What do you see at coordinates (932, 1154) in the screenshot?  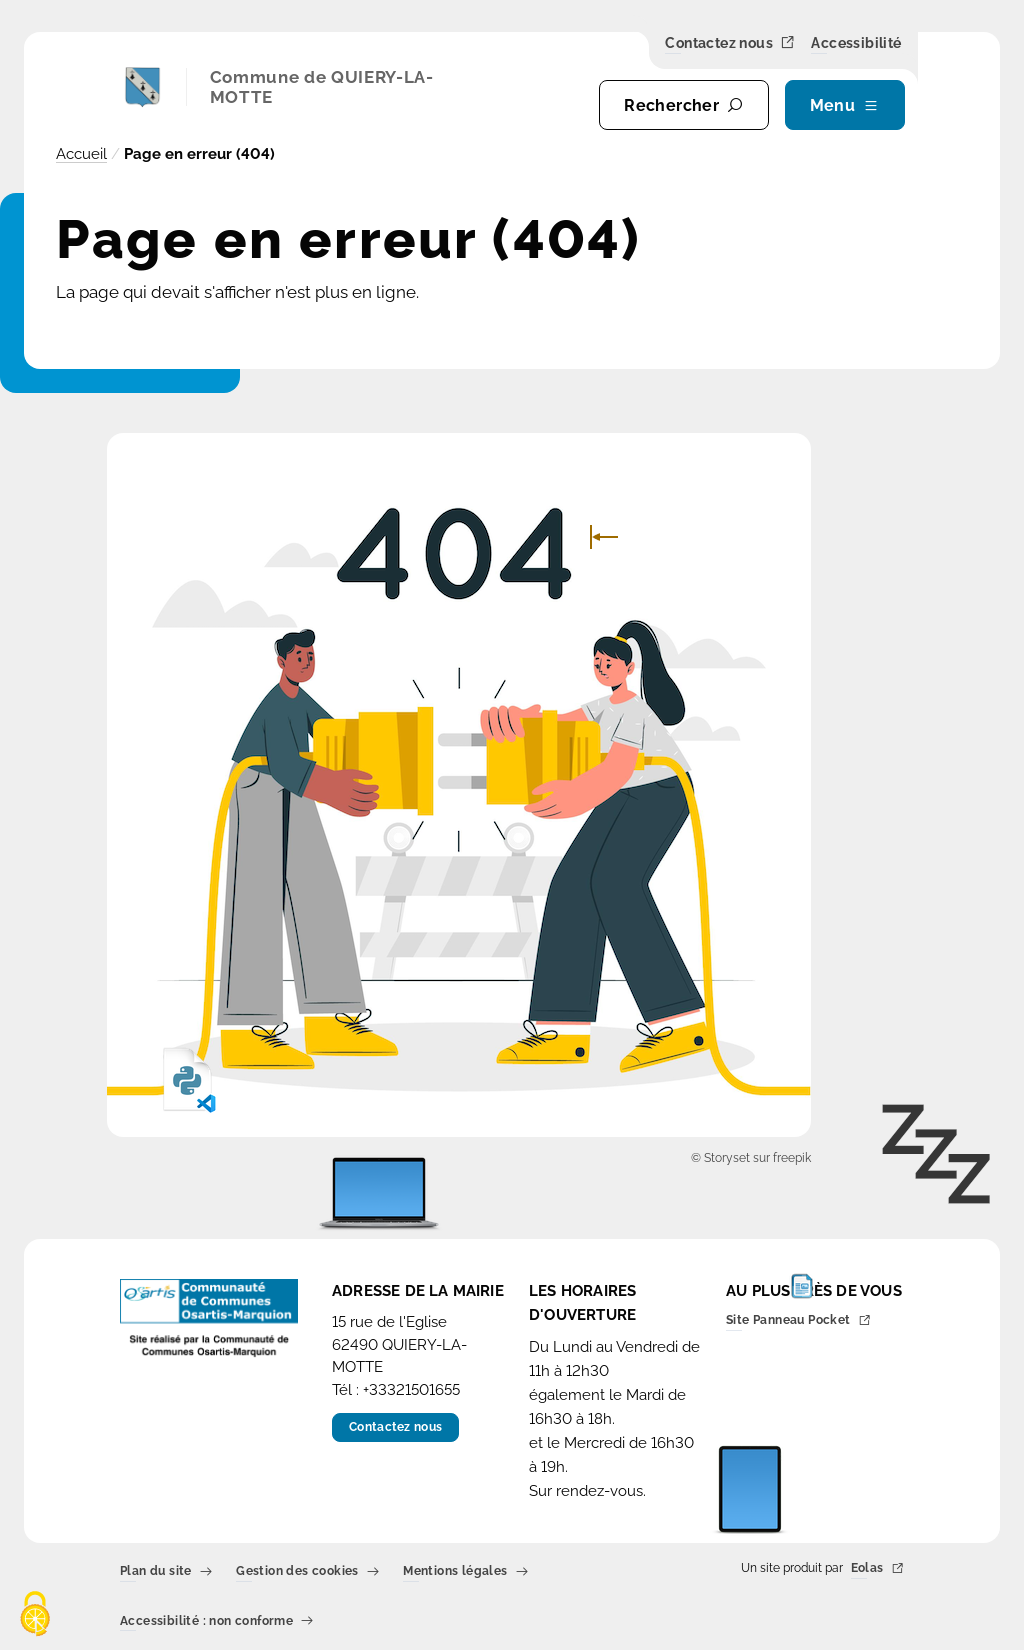 I see `indicates disk is in standby/sleep mode` at bounding box center [932, 1154].